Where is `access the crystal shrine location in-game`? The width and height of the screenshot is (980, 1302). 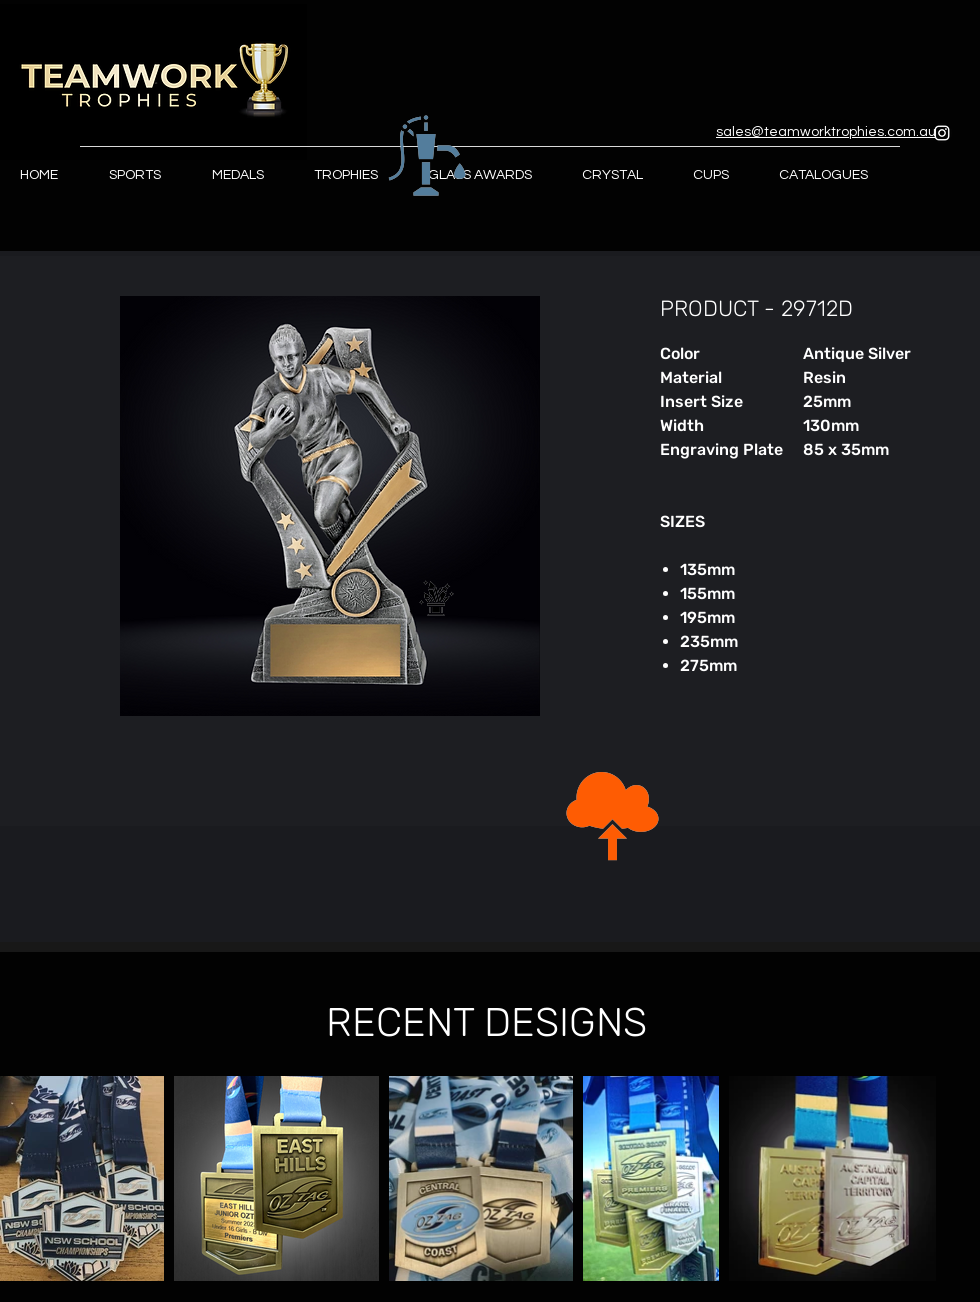
access the crystal shrine location in-game is located at coordinates (436, 598).